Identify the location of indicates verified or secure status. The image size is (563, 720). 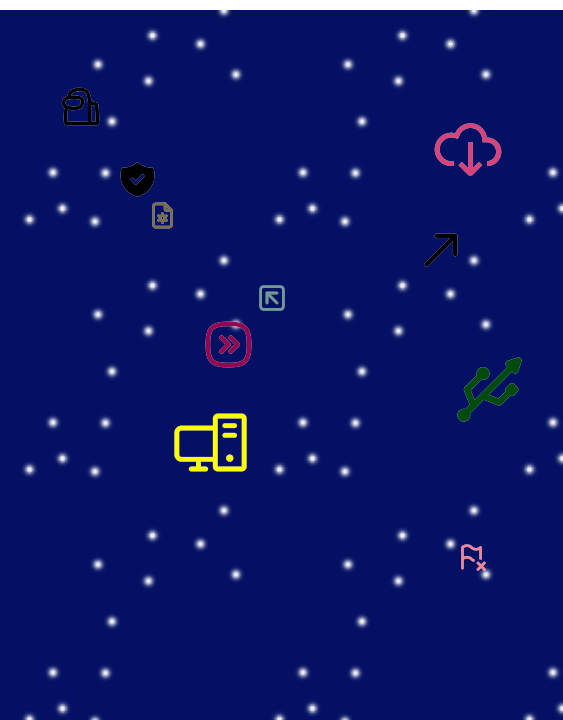
(137, 179).